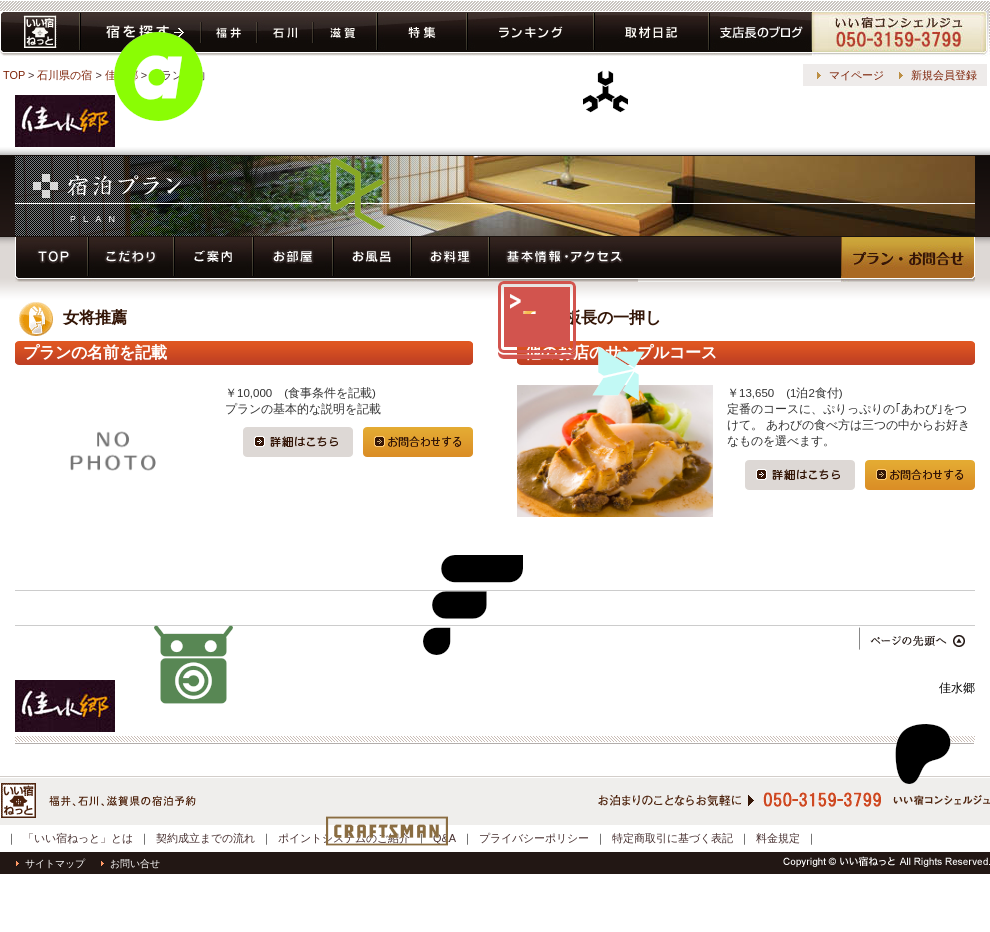 The image size is (990, 932). Describe the element at coordinates (618, 373) in the screenshot. I see `MODX content management system logo` at that location.